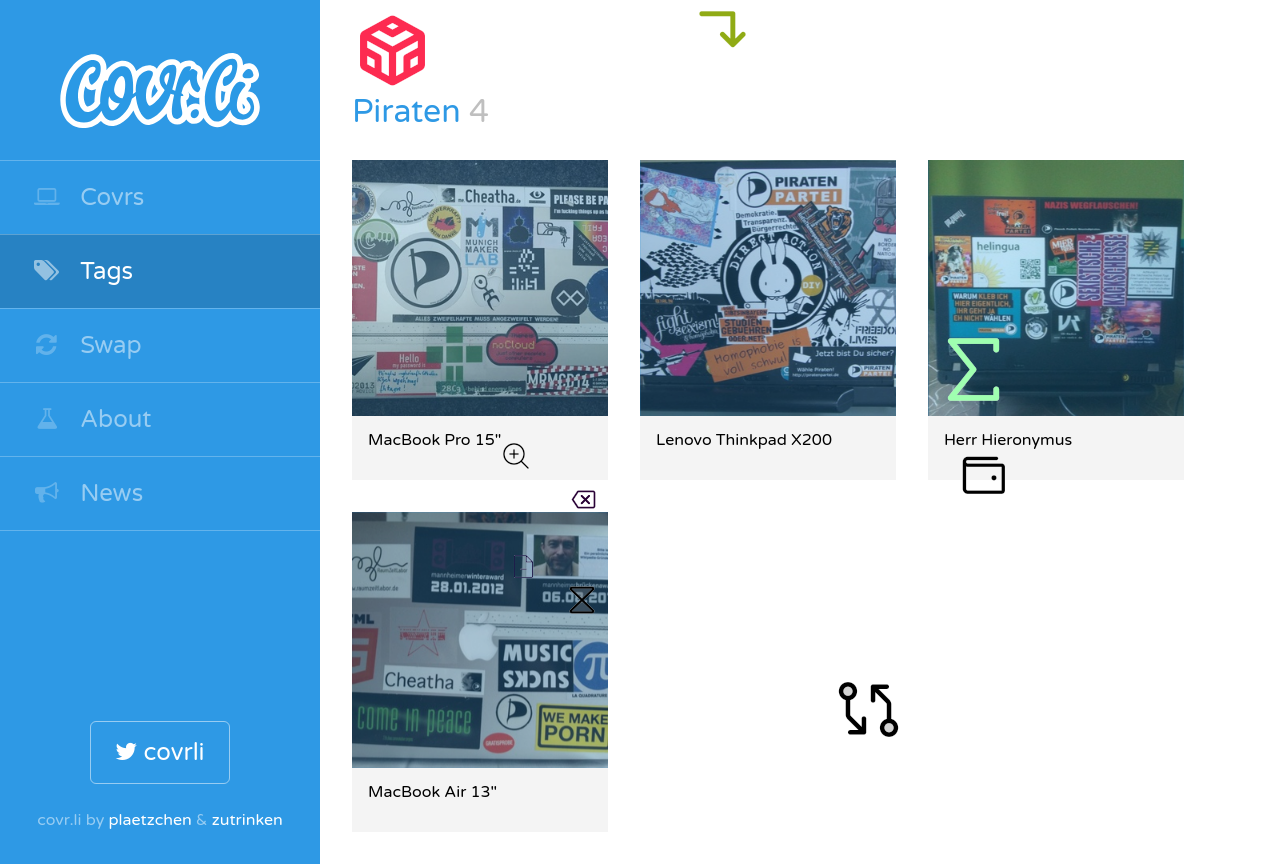  I want to click on zoom in on content, so click(516, 456).